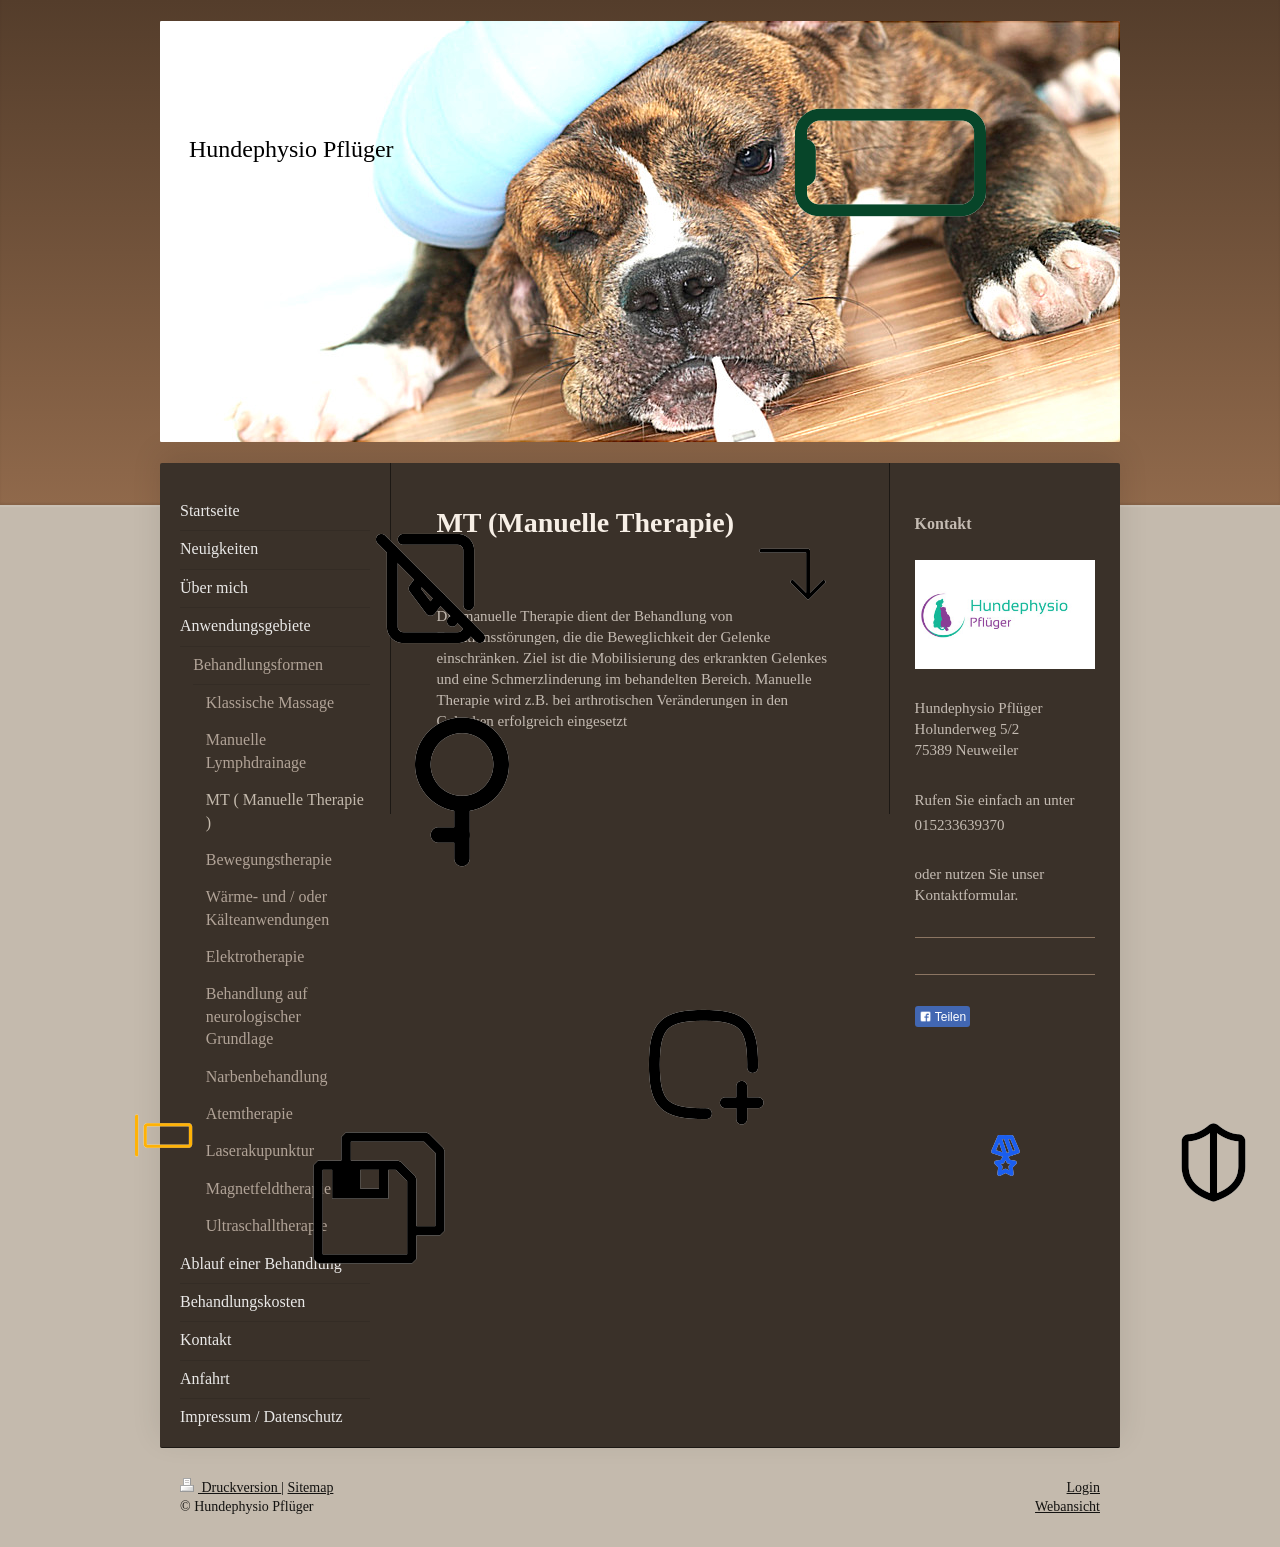  I want to click on view achievements or awards, so click(1005, 1155).